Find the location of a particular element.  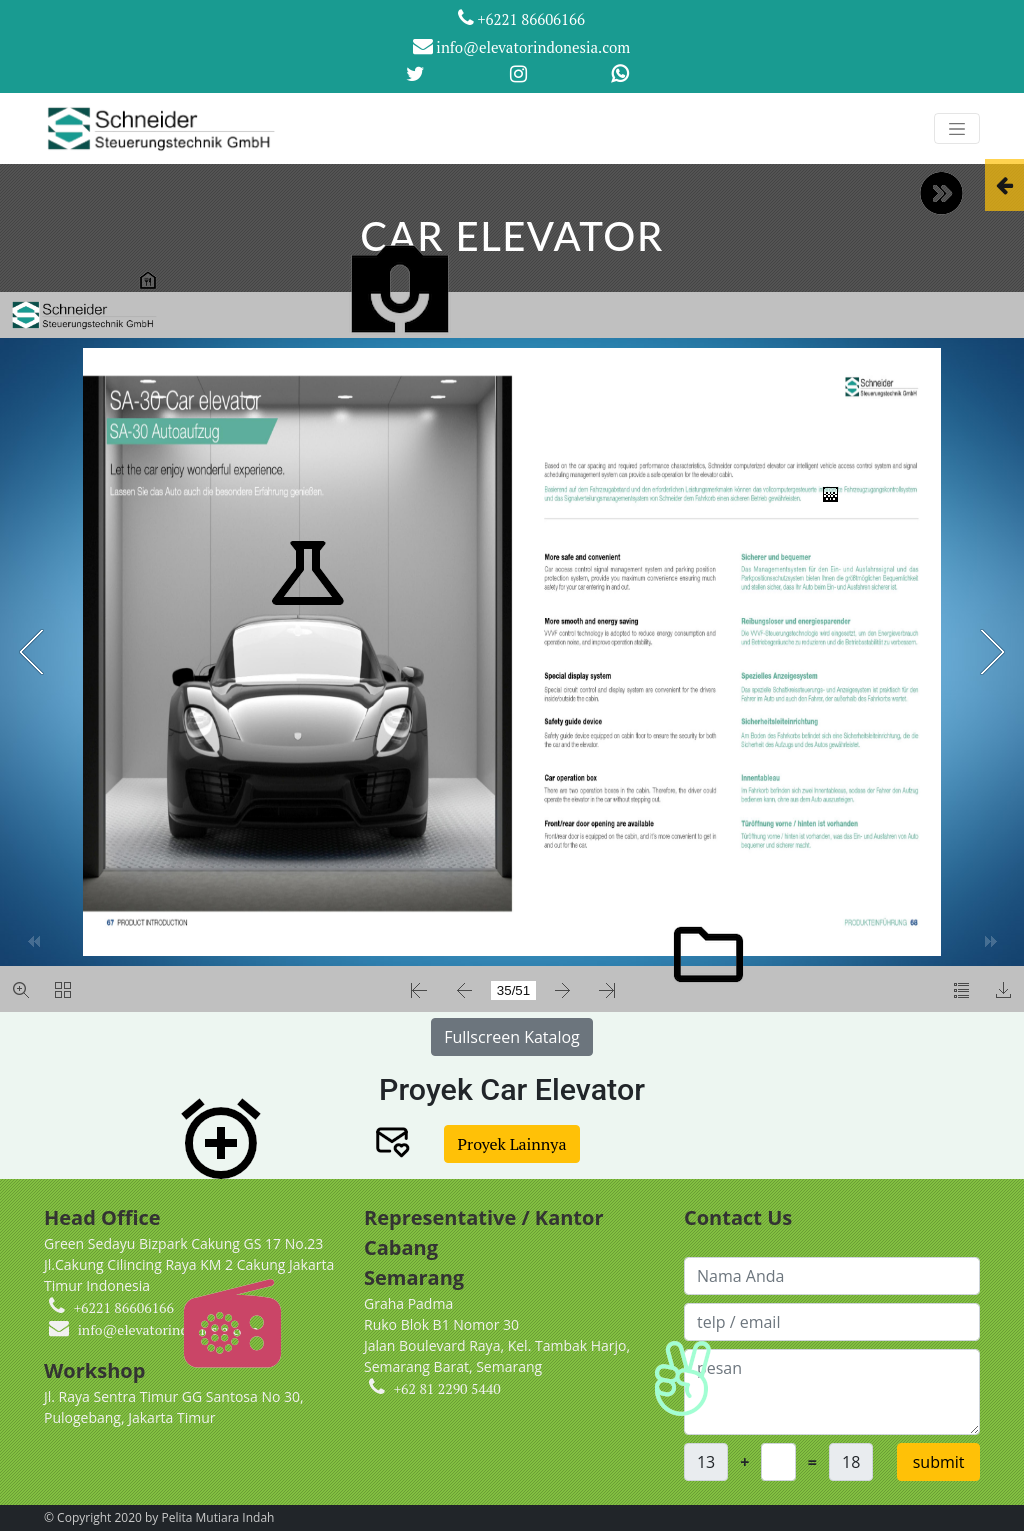

view favorite or loved emails is located at coordinates (392, 1140).